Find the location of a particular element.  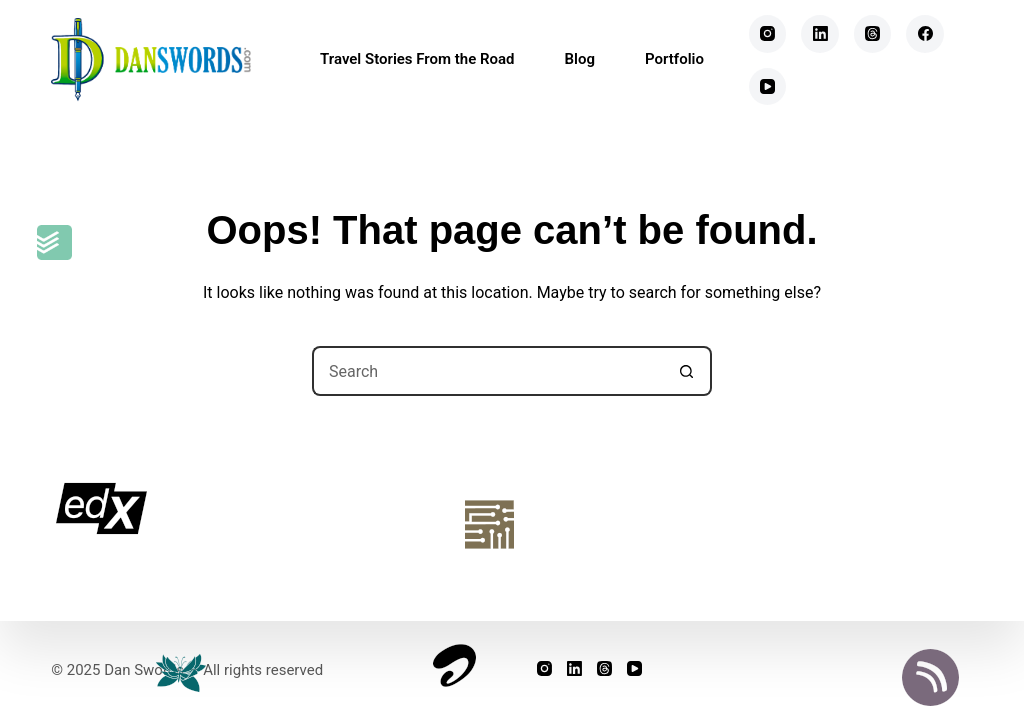

wiki.js documentation or knowledge base is located at coordinates (181, 673).